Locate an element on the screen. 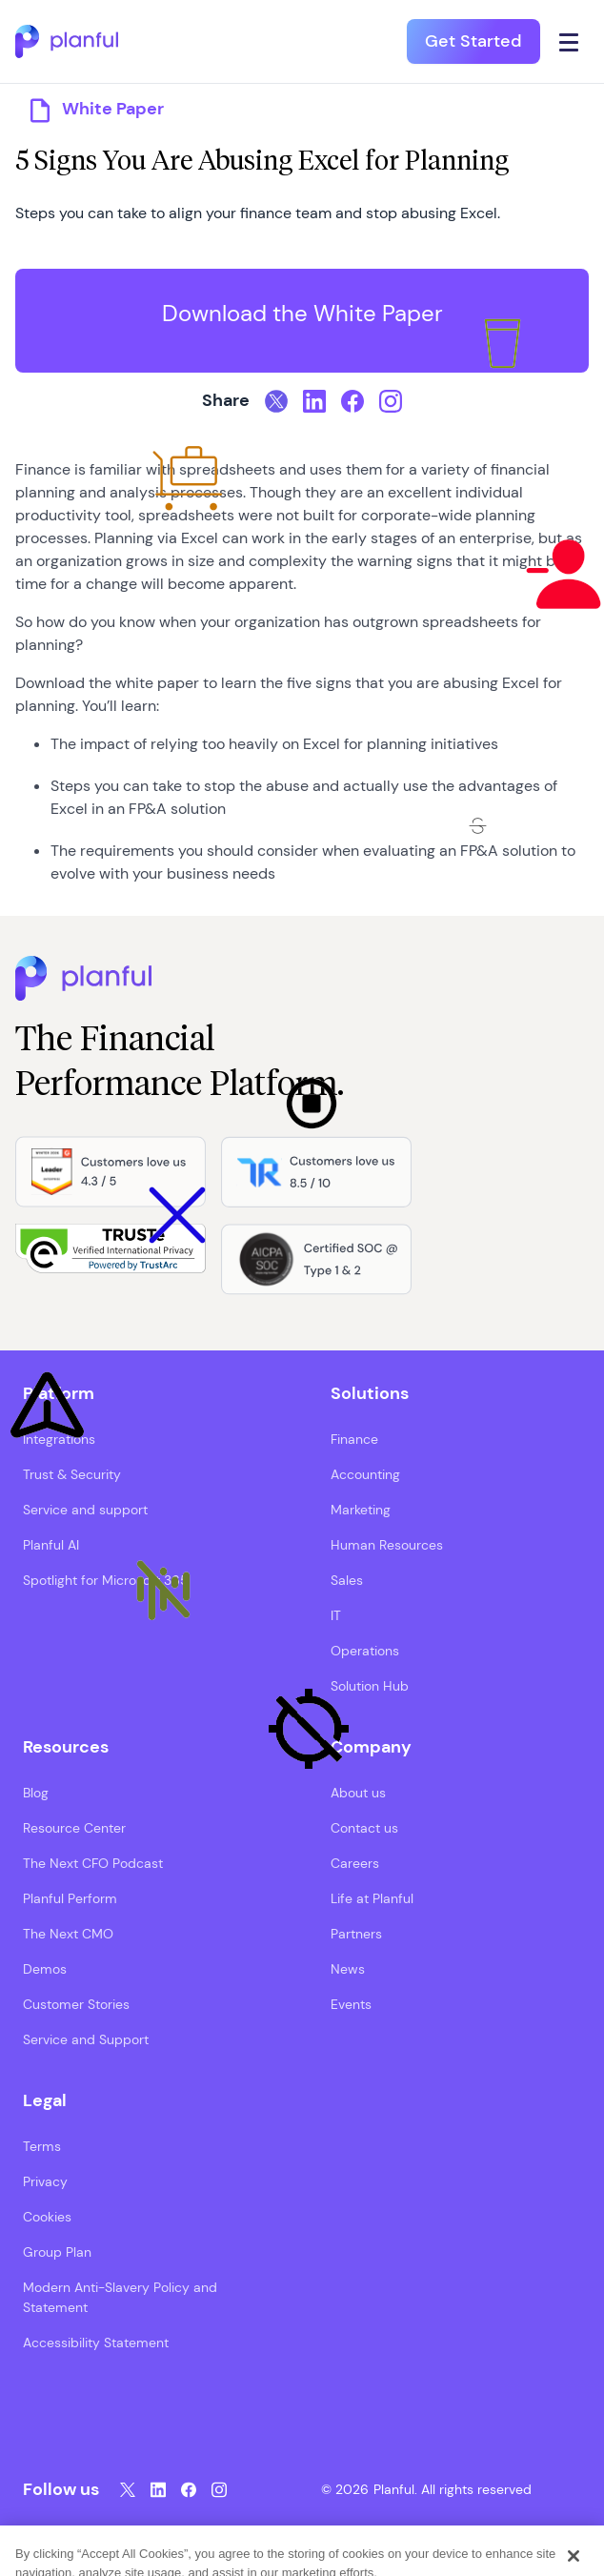 This screenshot has height=2576, width=604. stop media playback is located at coordinates (312, 1104).